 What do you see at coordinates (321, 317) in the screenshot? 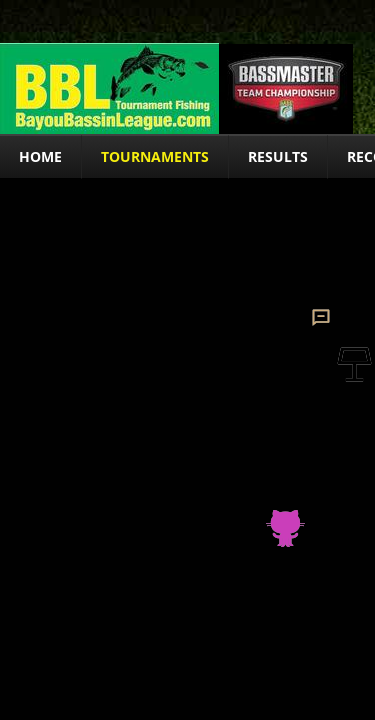
I see `open messaging or chat` at bounding box center [321, 317].